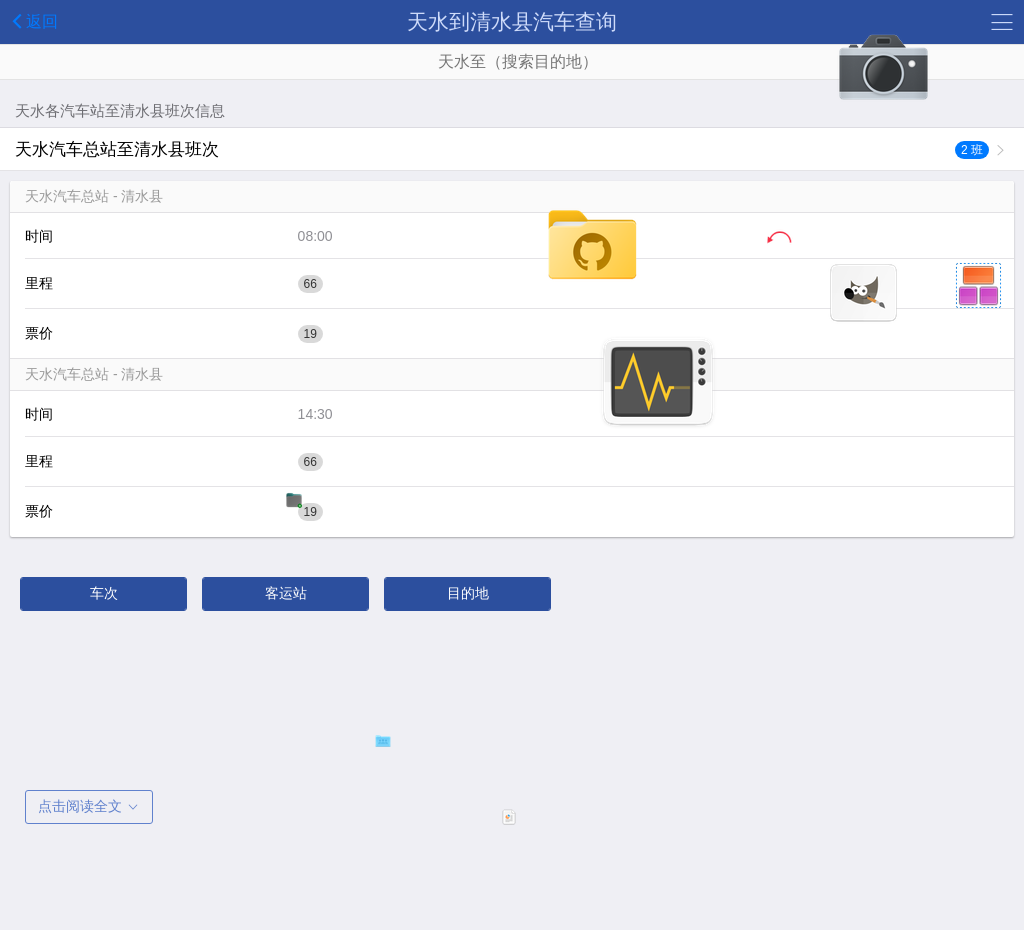  Describe the element at coordinates (978, 285) in the screenshot. I see `select all items in the current view` at that location.